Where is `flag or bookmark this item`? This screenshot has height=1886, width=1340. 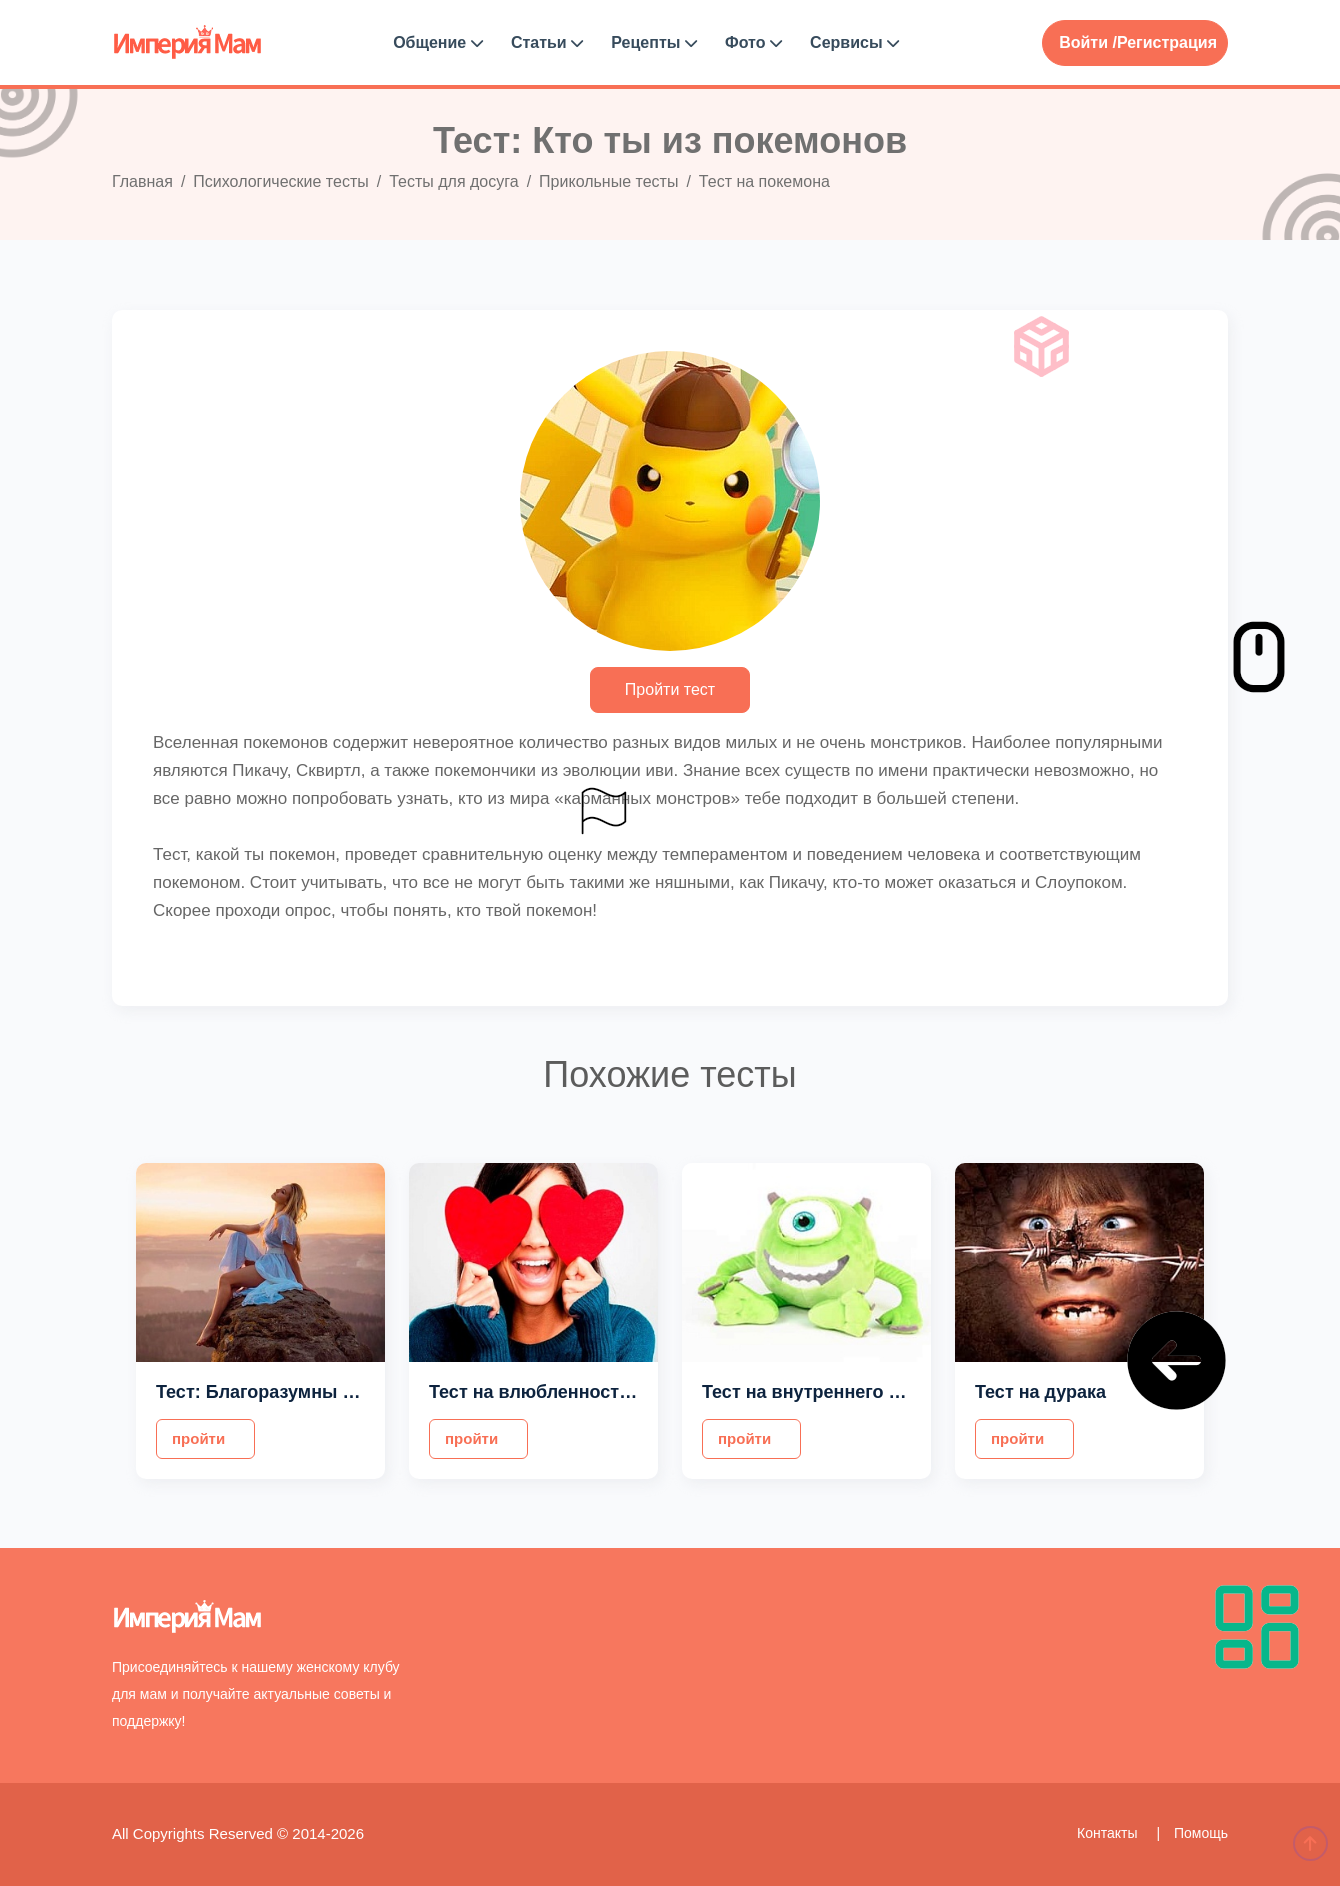
flag or bookmark this item is located at coordinates (602, 810).